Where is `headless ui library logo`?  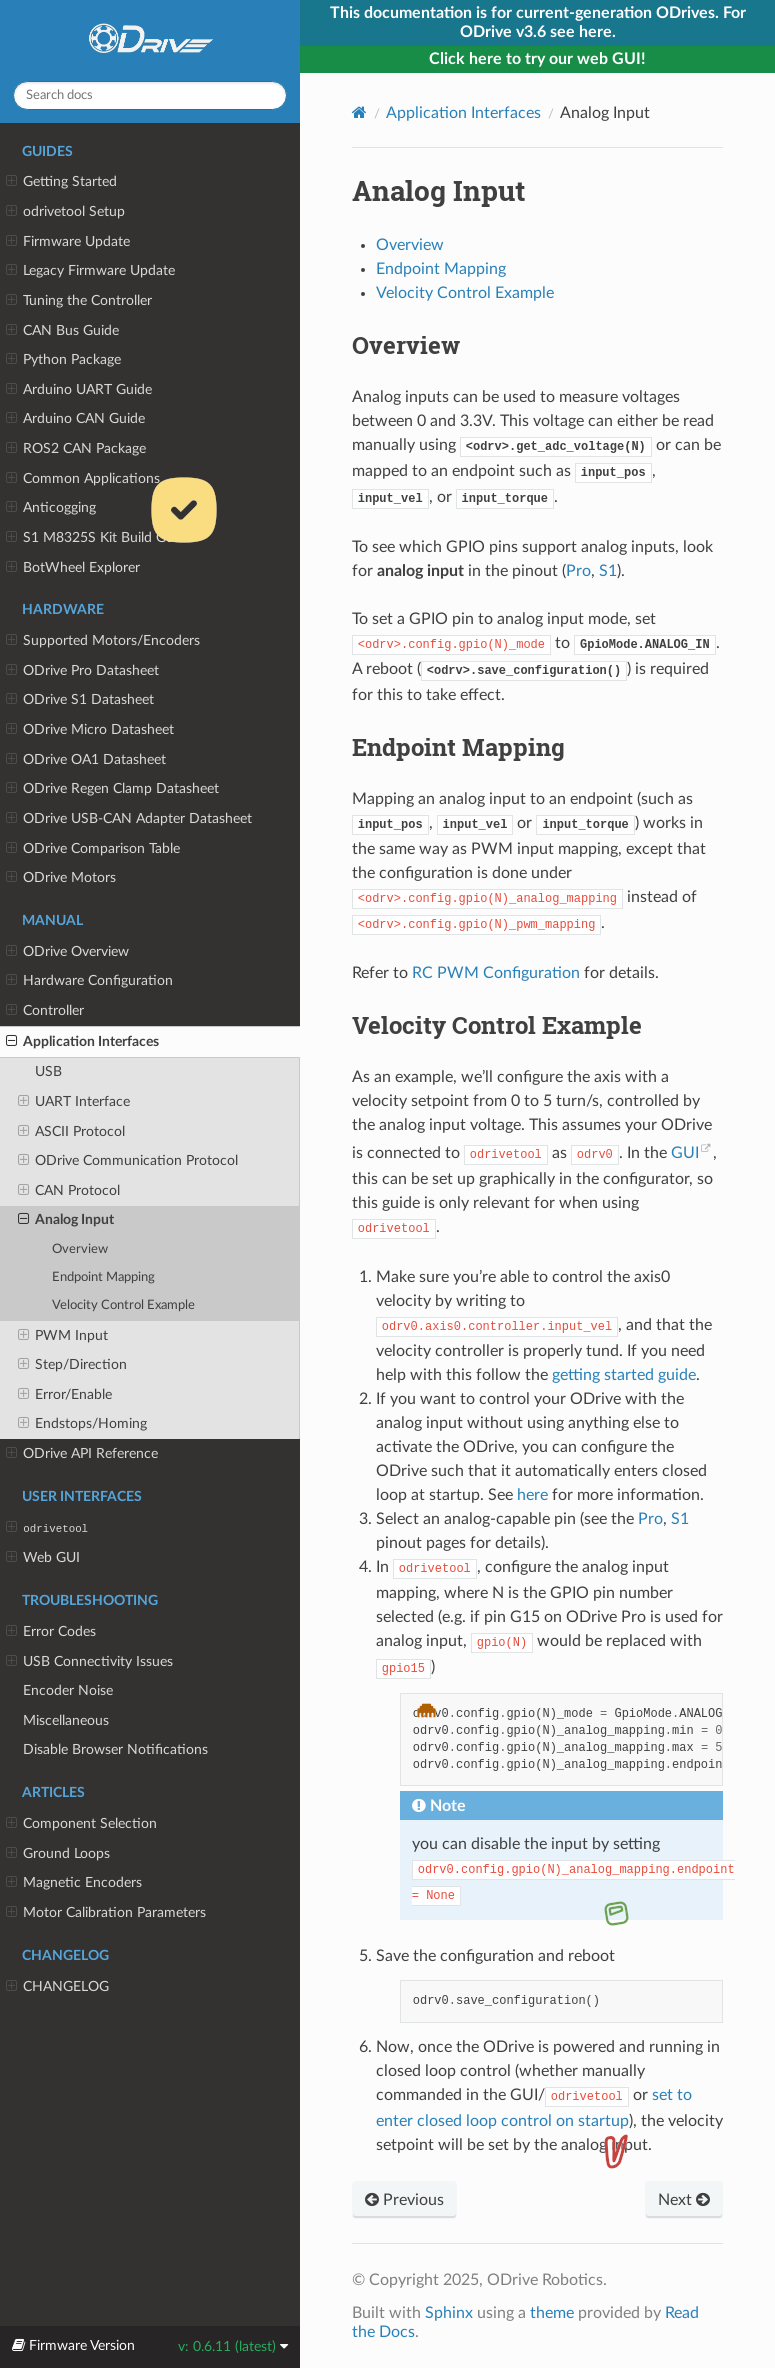
headless ui library logo is located at coordinates (616, 1913).